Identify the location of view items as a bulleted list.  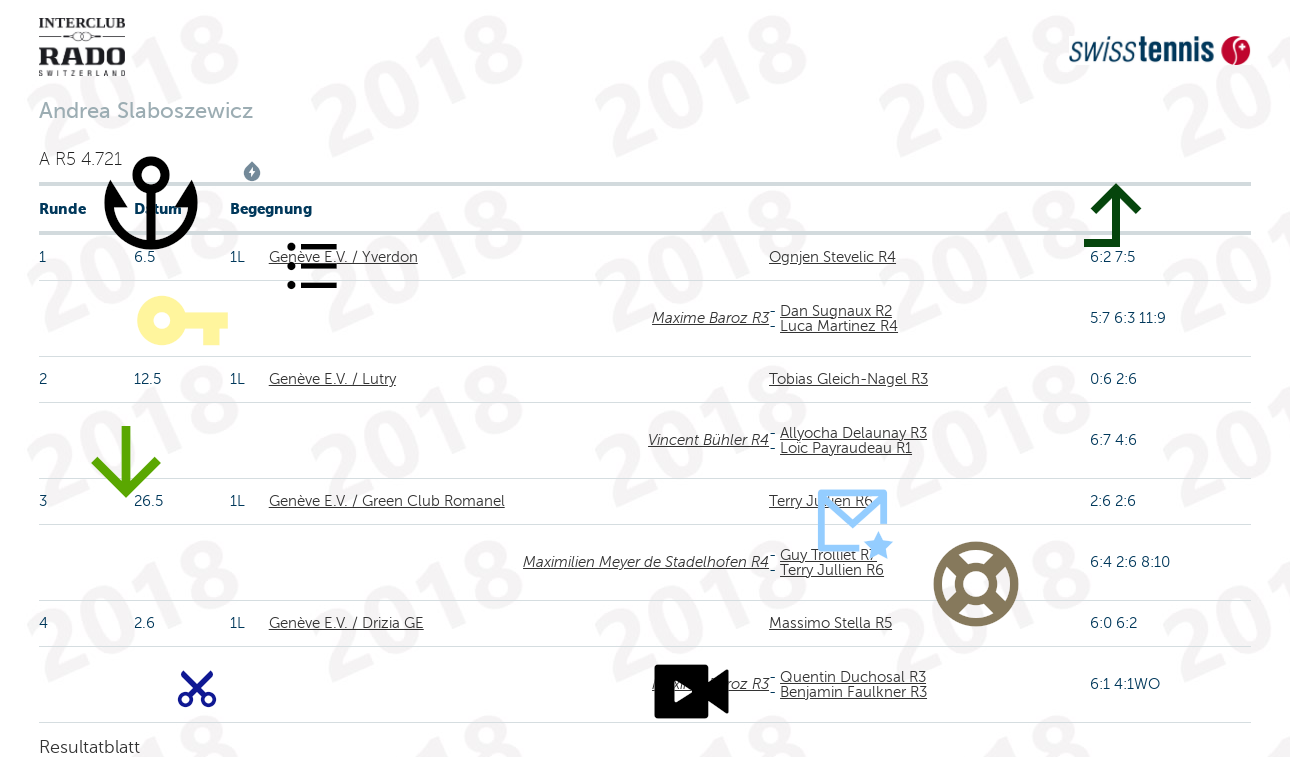
(312, 266).